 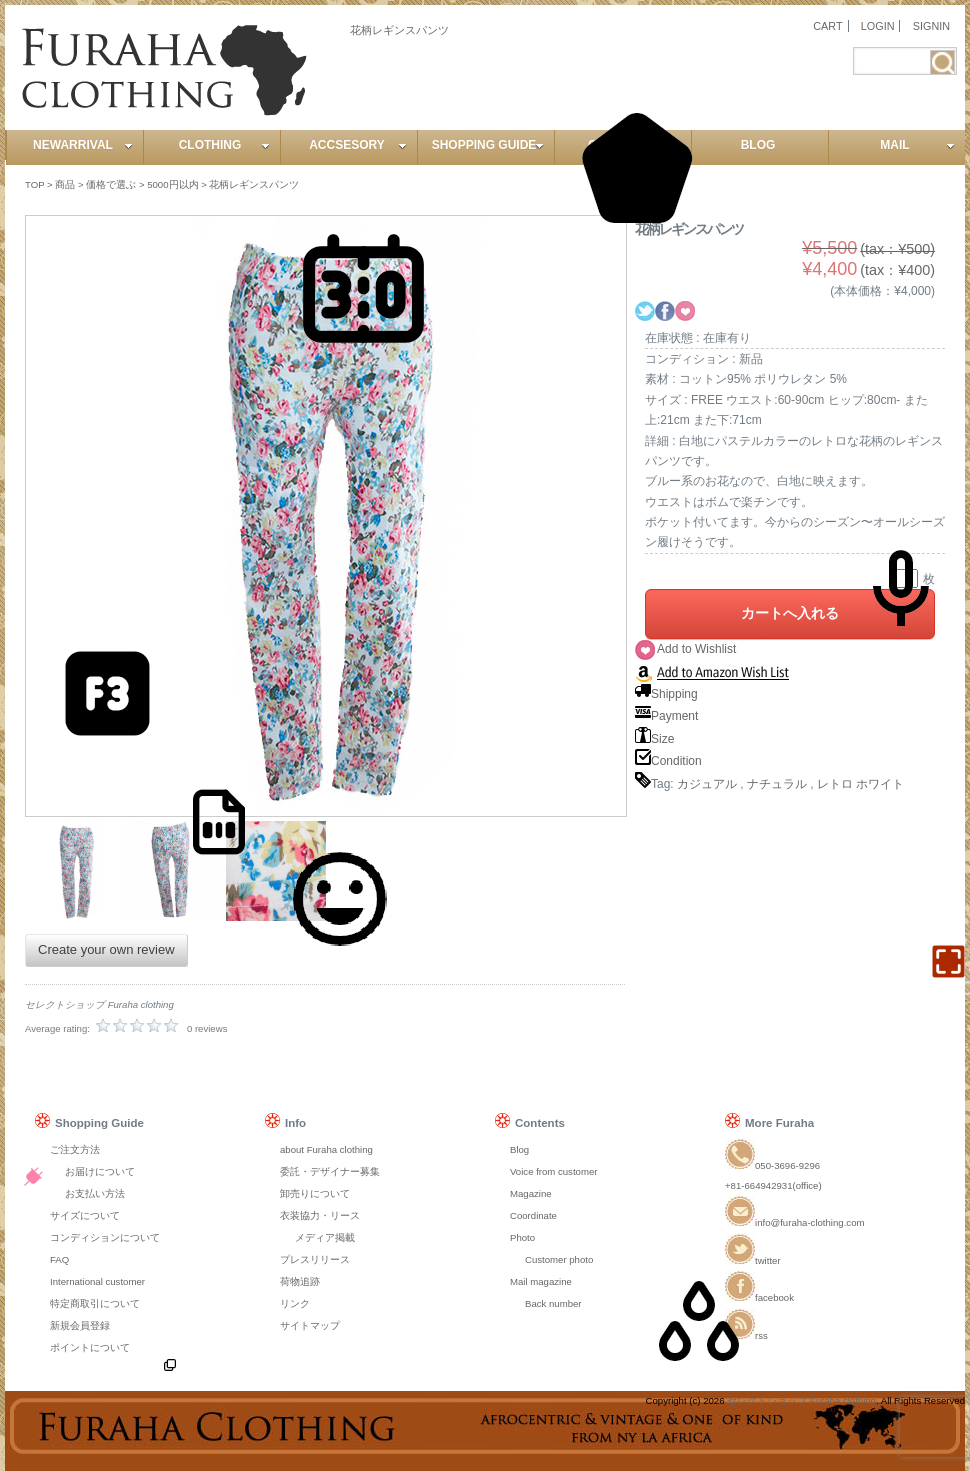 I want to click on keyboard shortcut indicator for F3 function key, so click(x=107, y=693).